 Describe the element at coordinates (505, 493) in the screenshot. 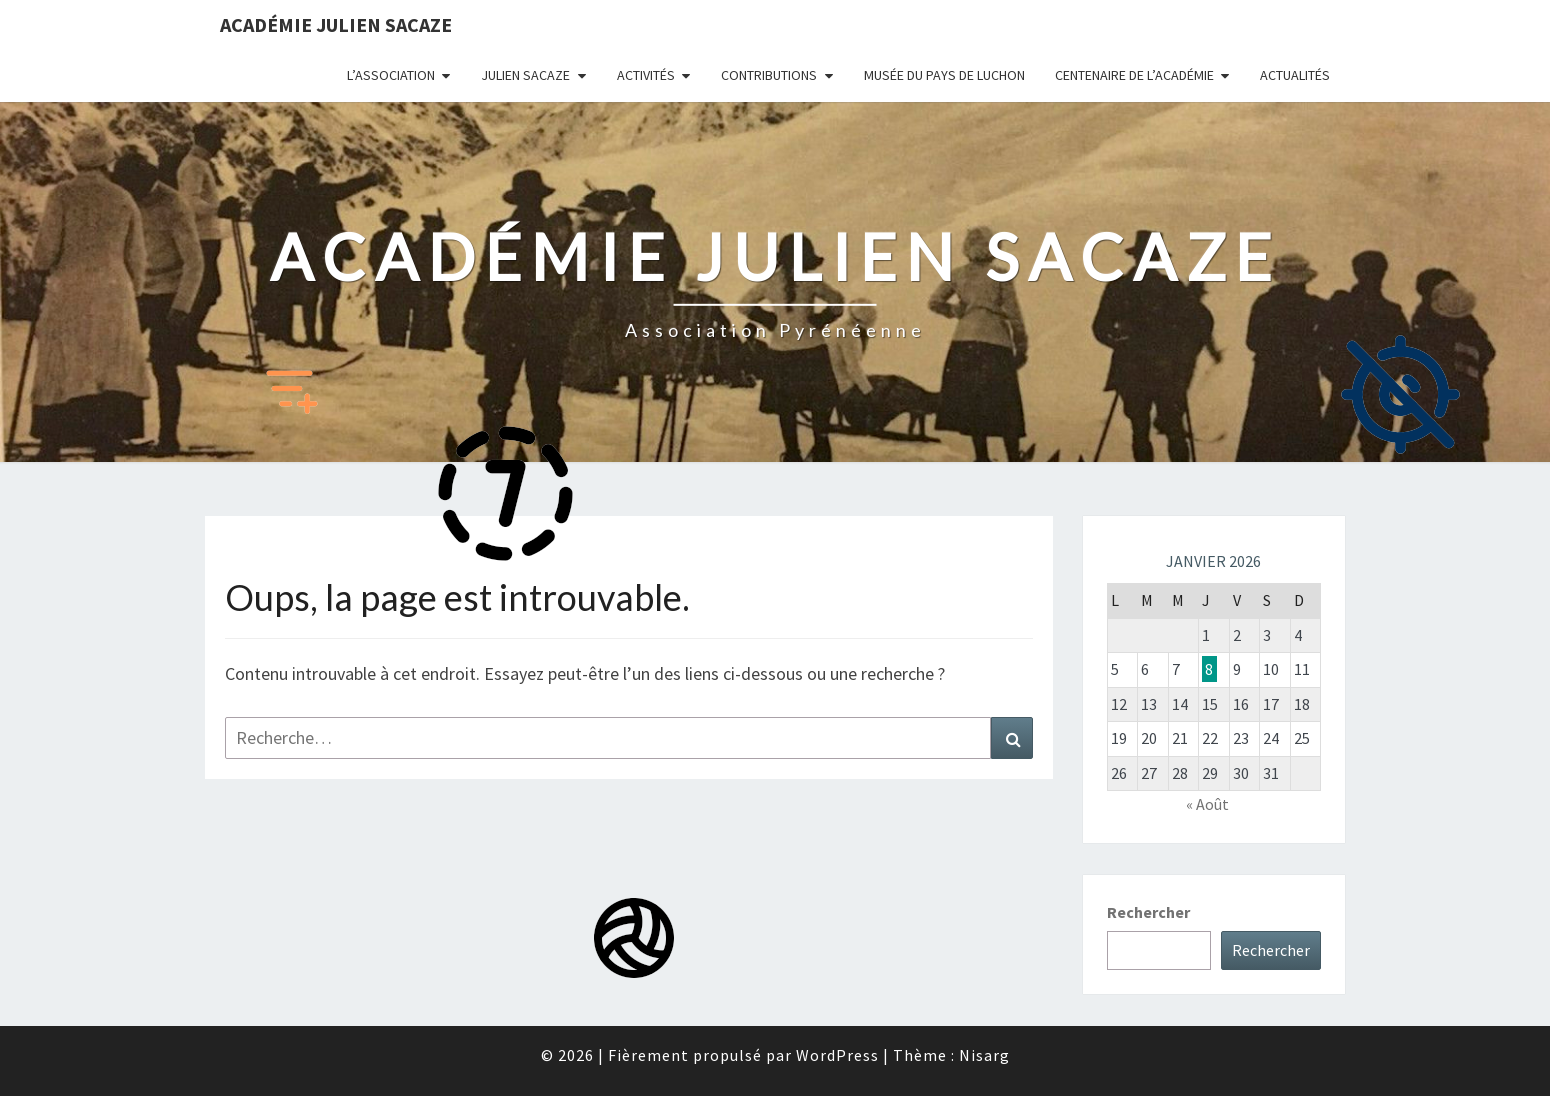

I see `step 7 in a multi-step process` at that location.